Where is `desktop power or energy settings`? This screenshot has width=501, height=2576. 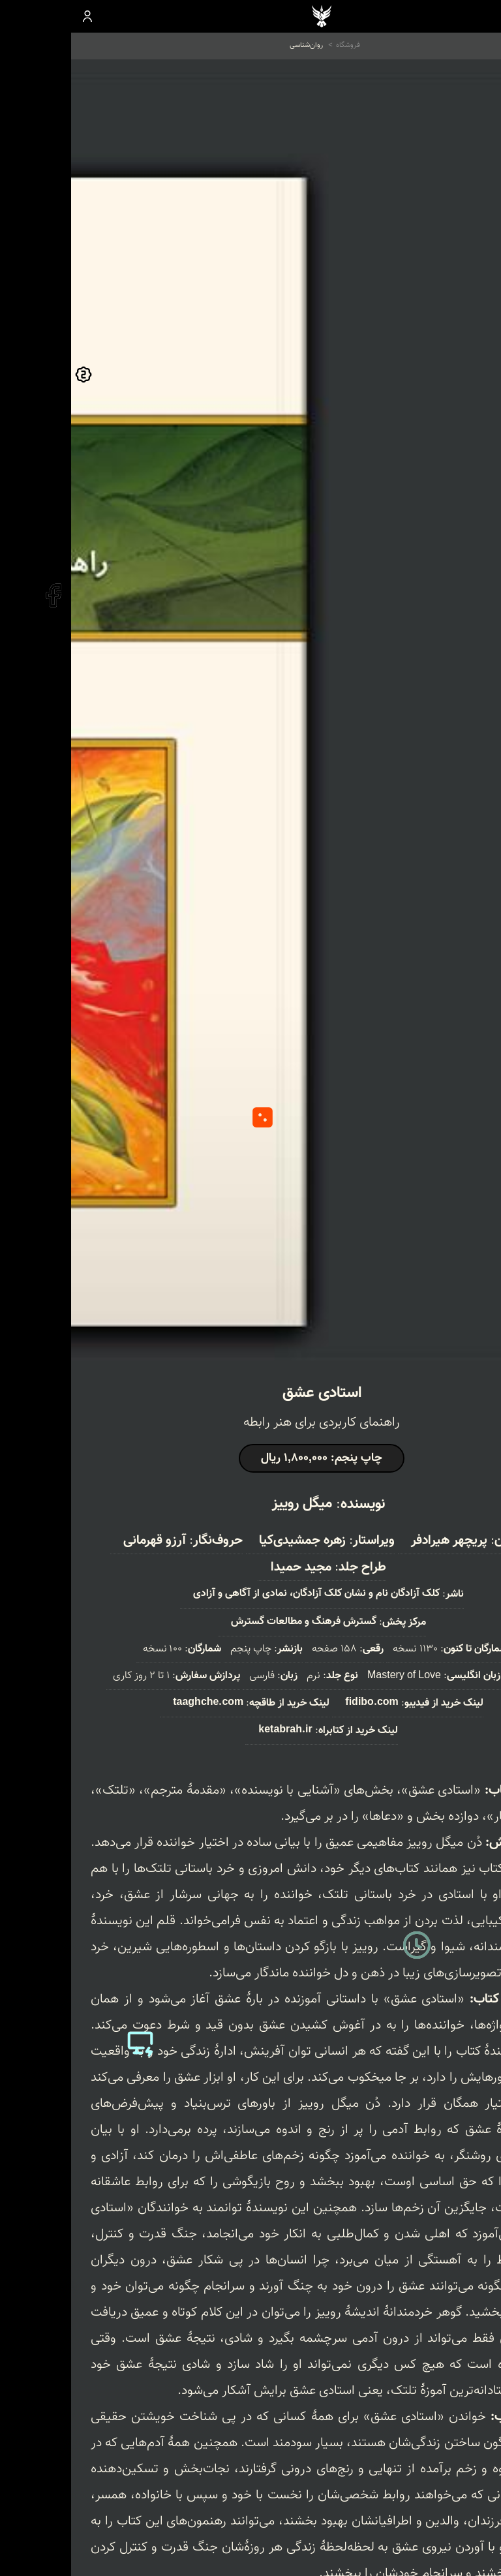
desktop power or energy settings is located at coordinates (140, 2043).